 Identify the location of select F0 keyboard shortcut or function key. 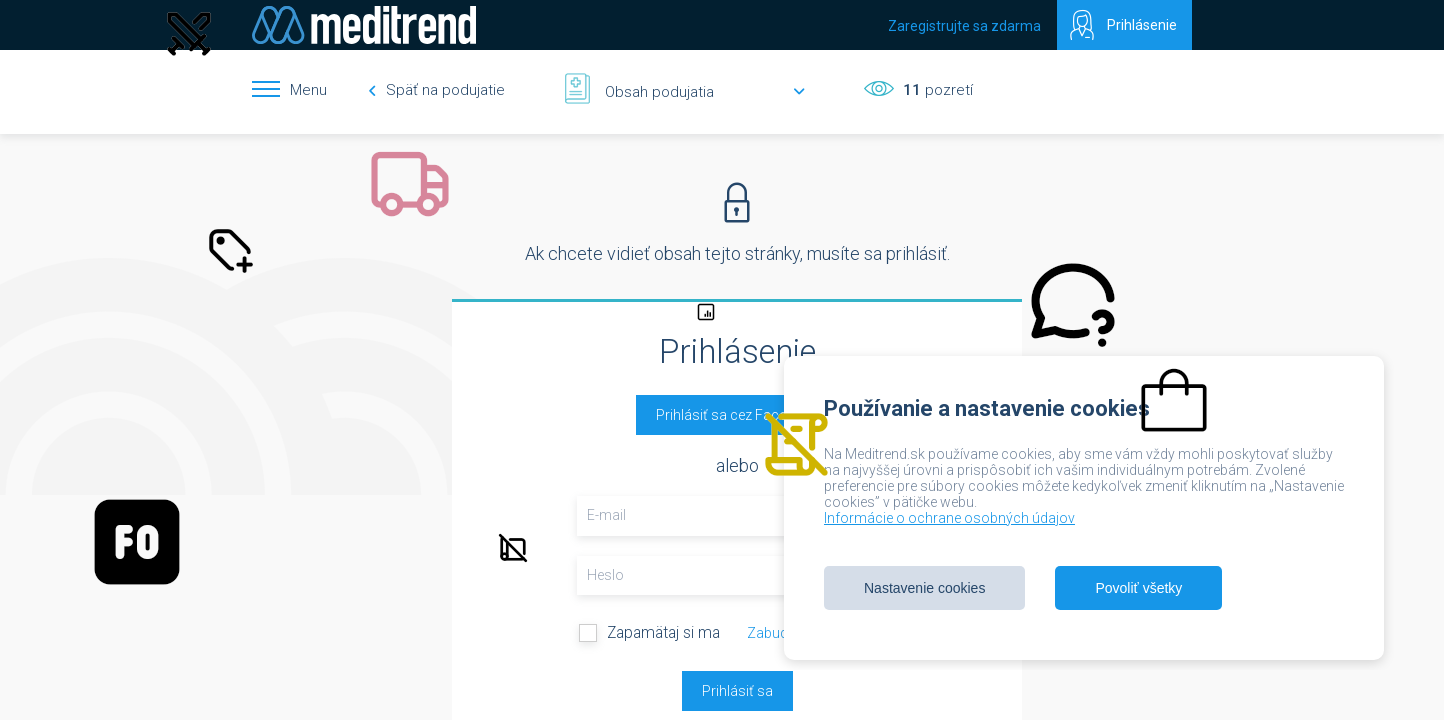
(137, 542).